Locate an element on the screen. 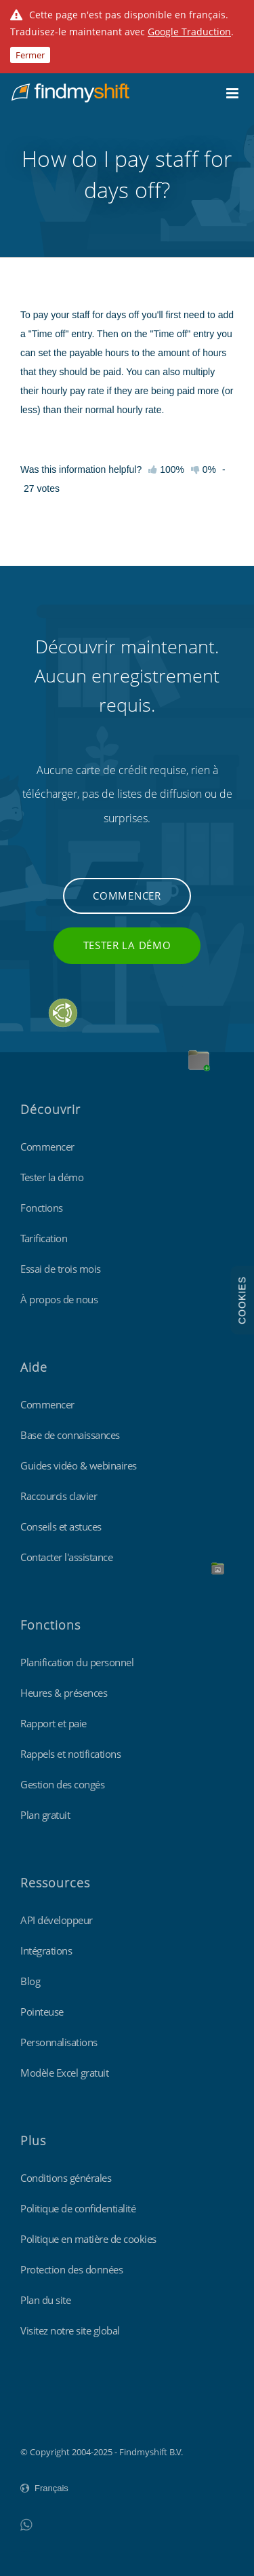 The image size is (254, 2576). open your pictures folder is located at coordinates (217, 1568).